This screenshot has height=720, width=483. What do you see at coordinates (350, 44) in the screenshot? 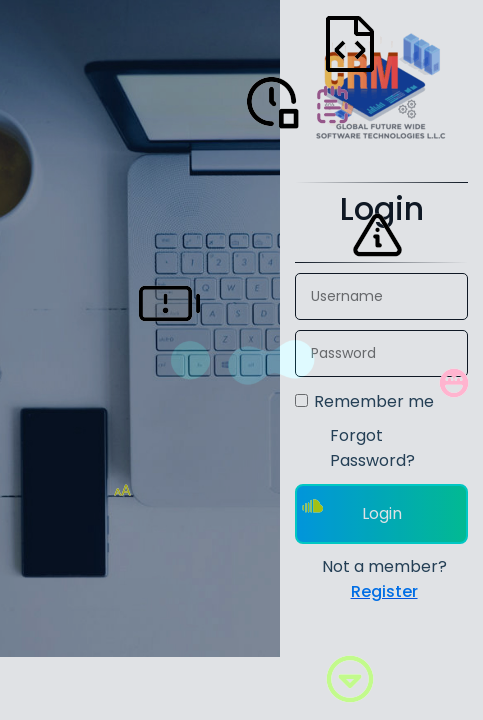
I see `open a code or source file` at bounding box center [350, 44].